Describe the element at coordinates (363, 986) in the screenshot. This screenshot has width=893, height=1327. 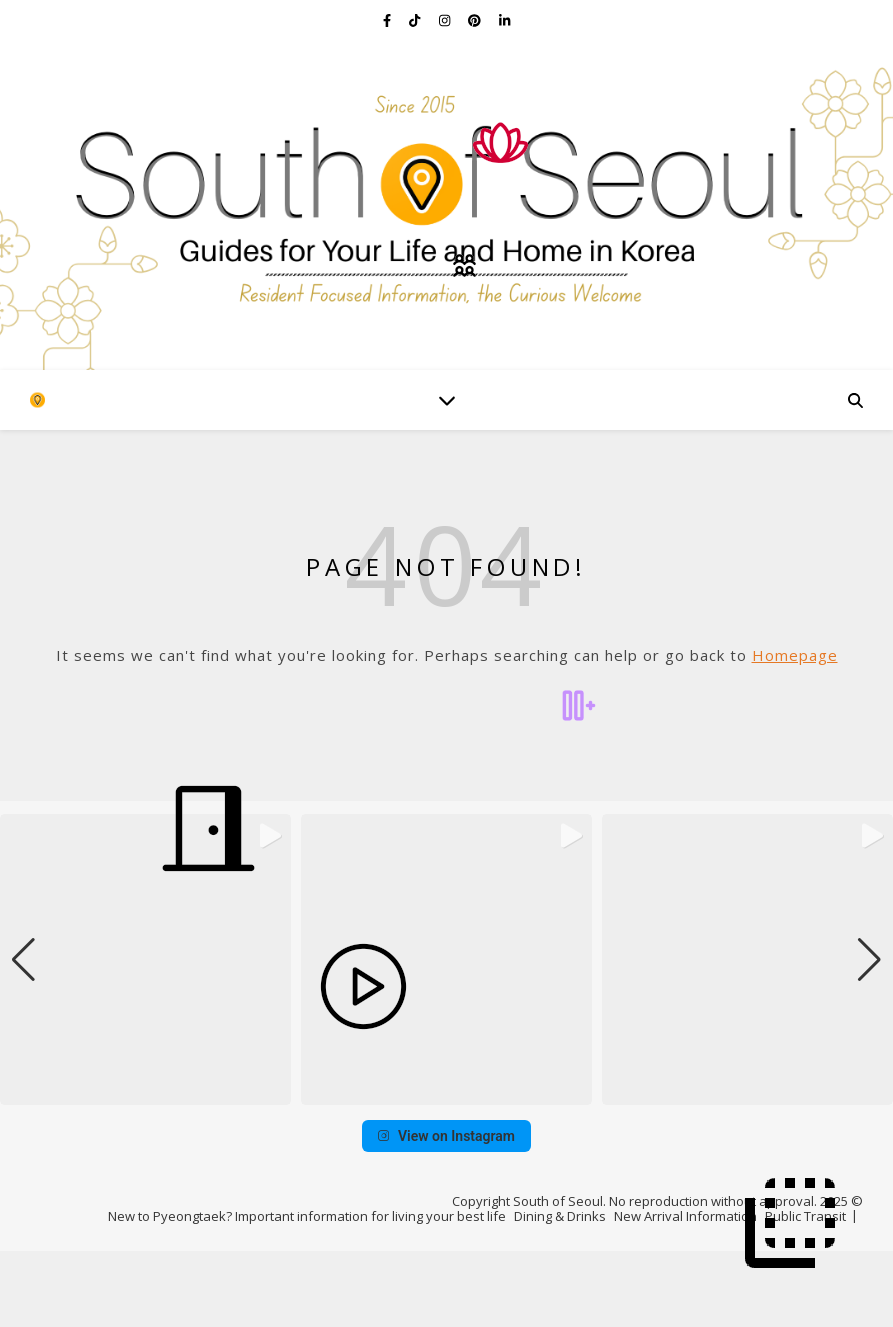
I see `play media or video content` at that location.